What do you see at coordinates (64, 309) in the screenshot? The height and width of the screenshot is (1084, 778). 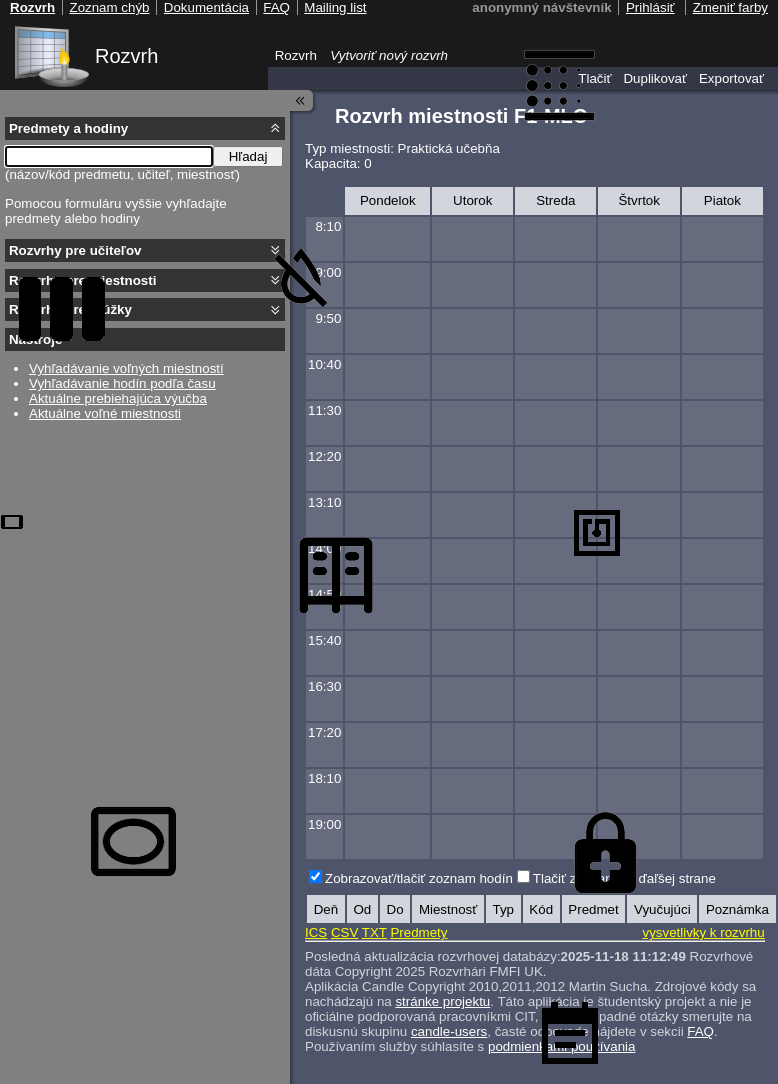 I see `switch to week view in calendar` at bounding box center [64, 309].